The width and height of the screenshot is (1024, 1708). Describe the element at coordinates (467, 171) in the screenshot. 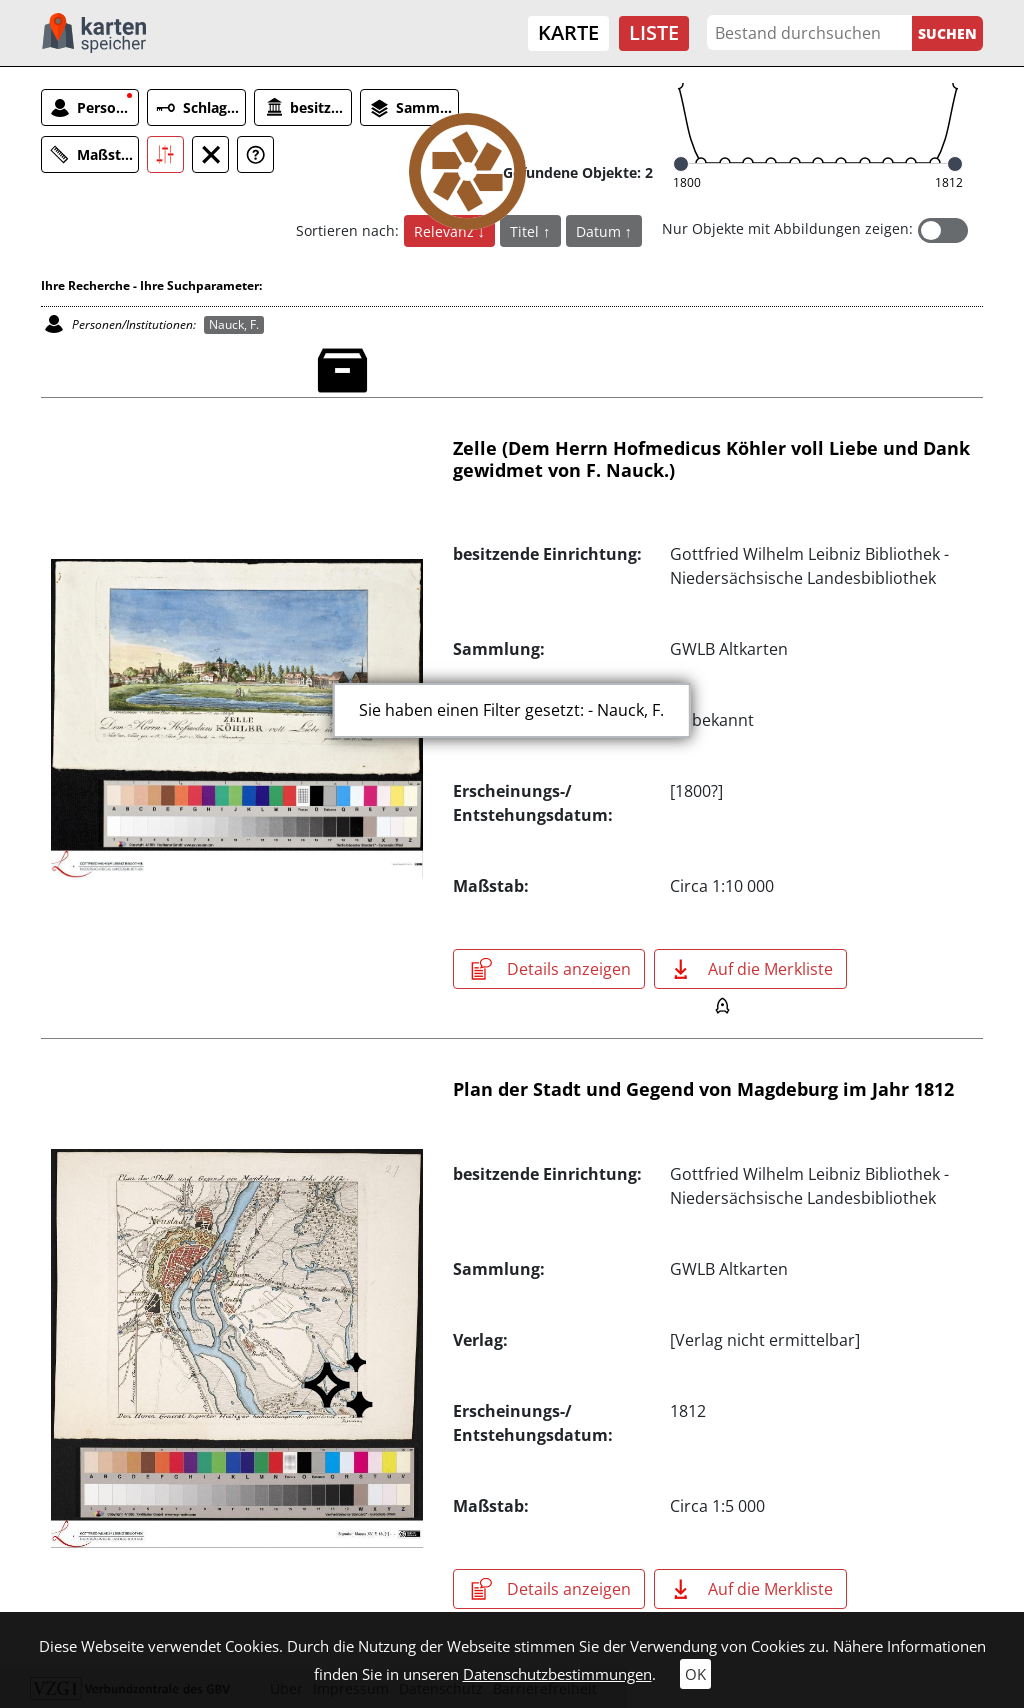

I see `open Pivotal Tracker app` at that location.